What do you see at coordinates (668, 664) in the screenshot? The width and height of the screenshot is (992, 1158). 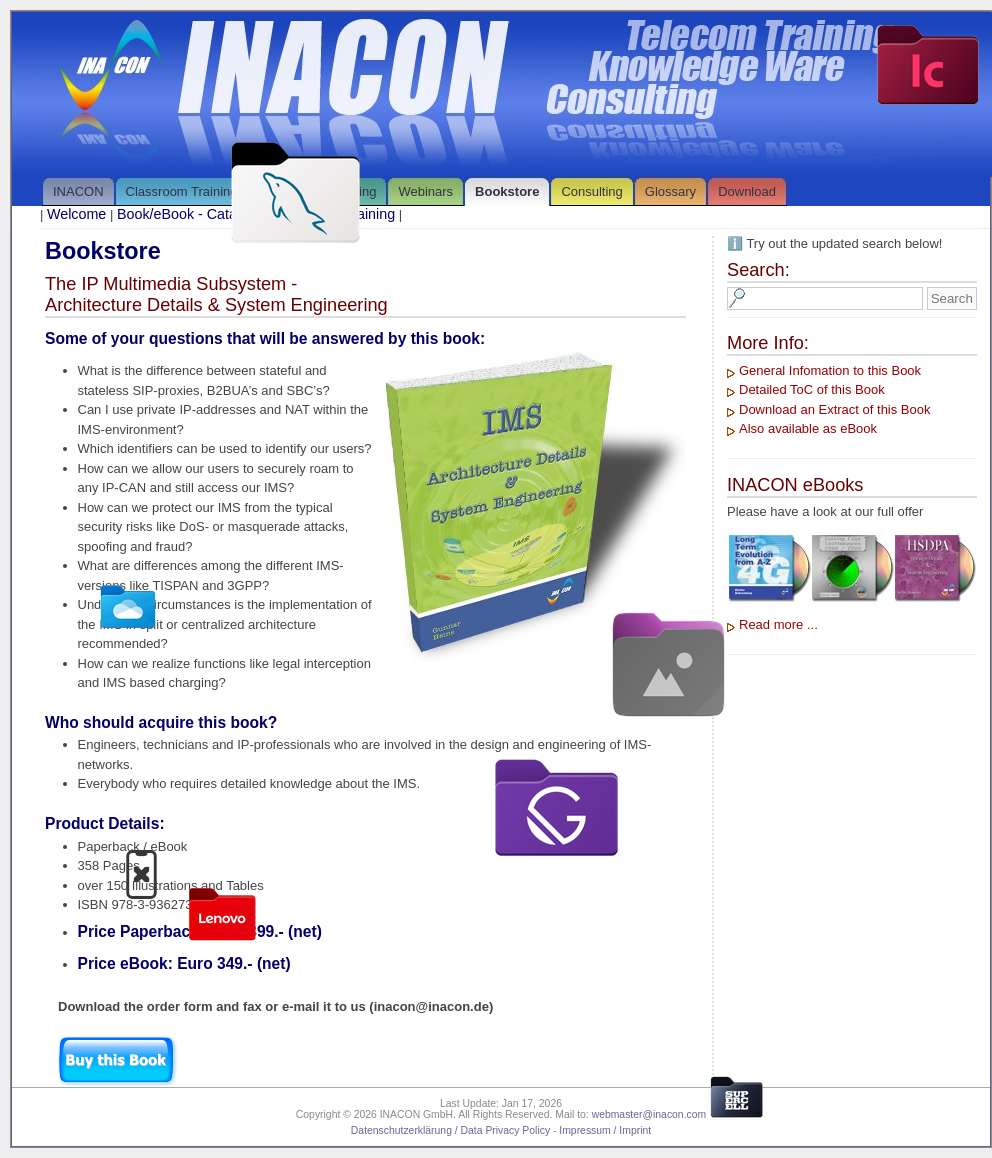 I see `open your pictures folder` at bounding box center [668, 664].